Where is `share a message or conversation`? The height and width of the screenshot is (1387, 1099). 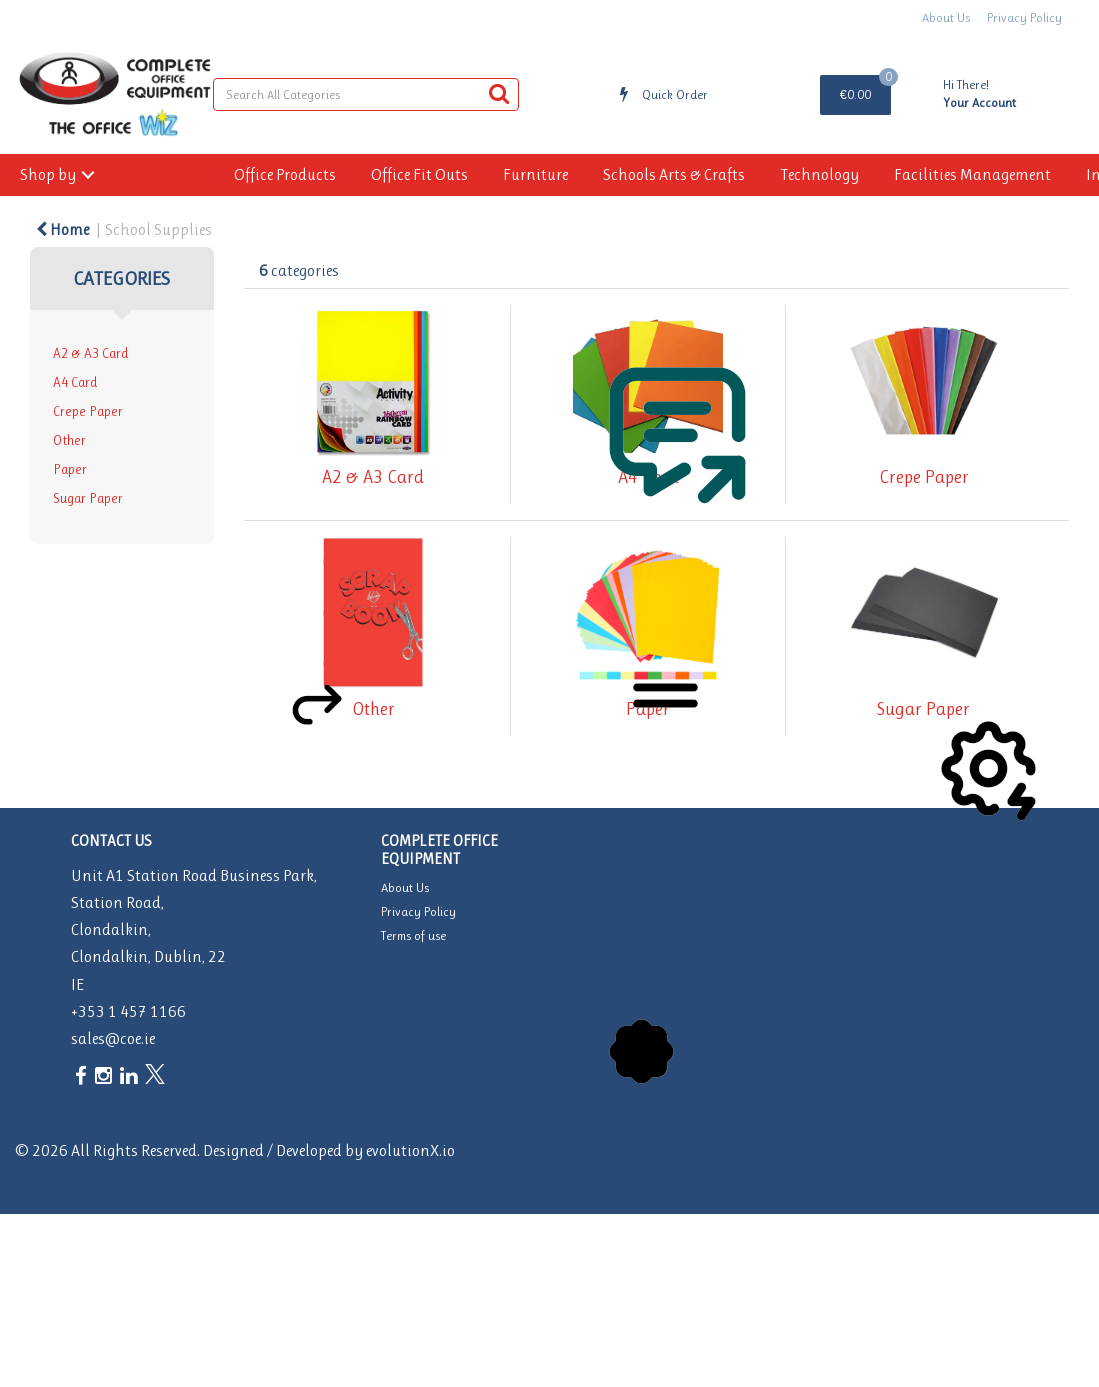 share a message or conversation is located at coordinates (677, 428).